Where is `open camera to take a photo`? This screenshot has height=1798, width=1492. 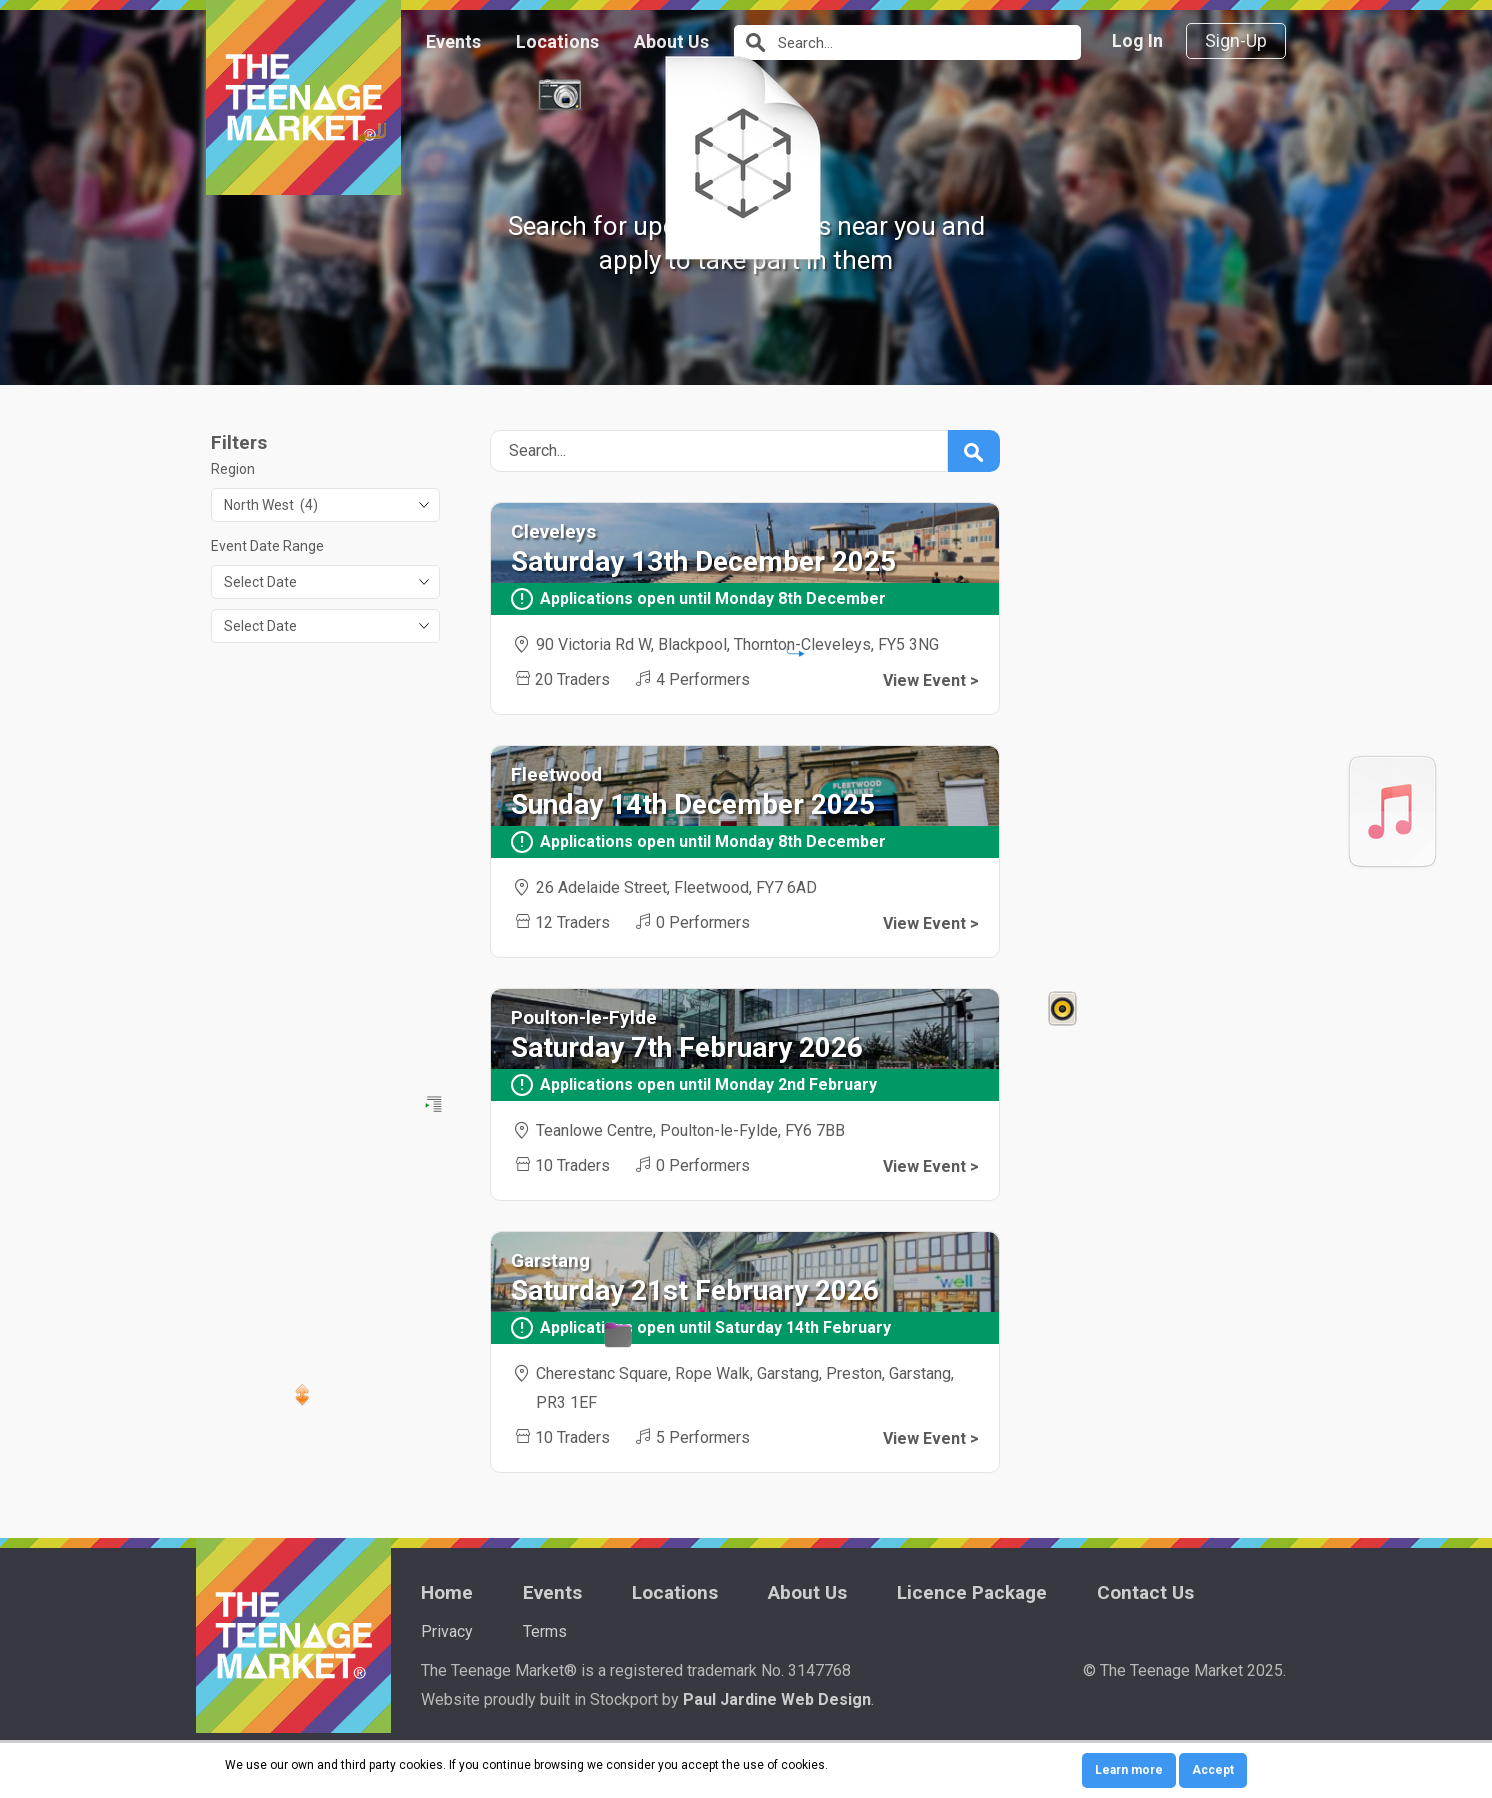 open camera to take a photo is located at coordinates (560, 93).